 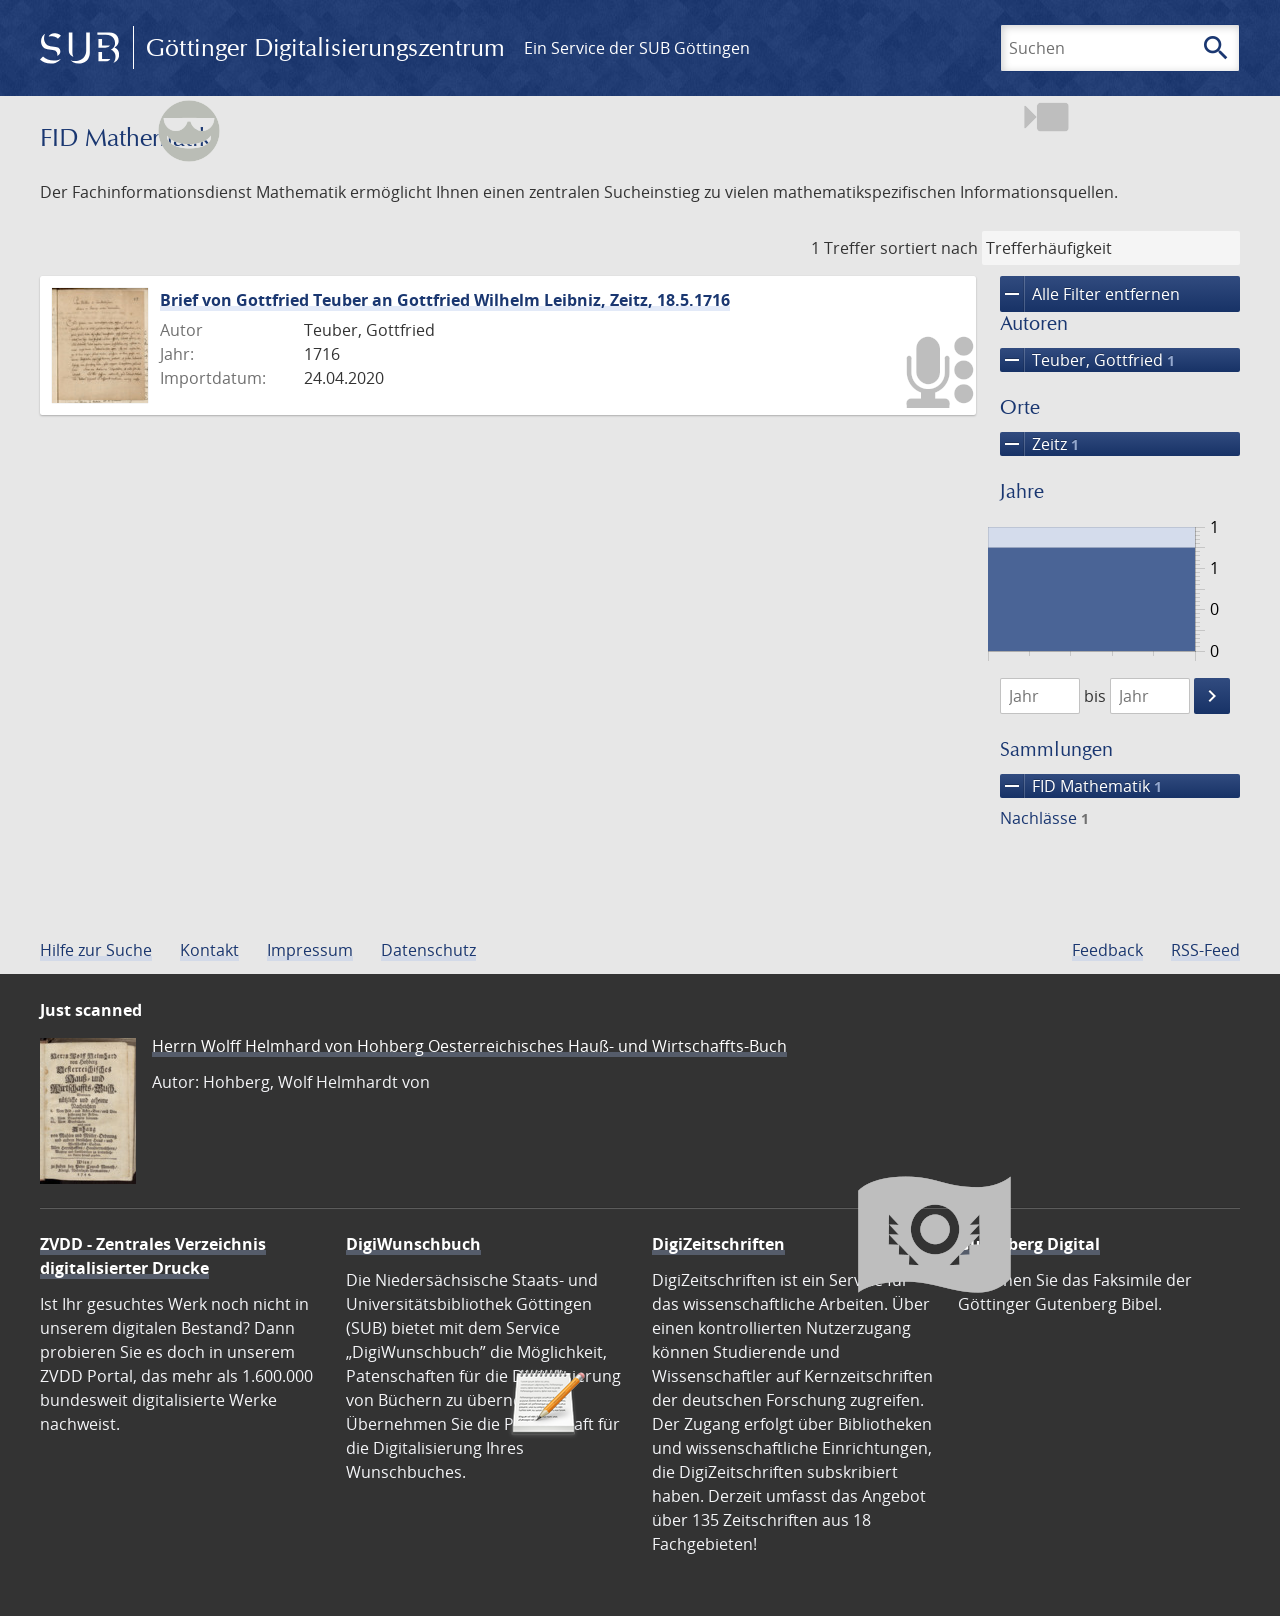 What do you see at coordinates (939, 1235) in the screenshot?
I see `configure language and region settings` at bounding box center [939, 1235].